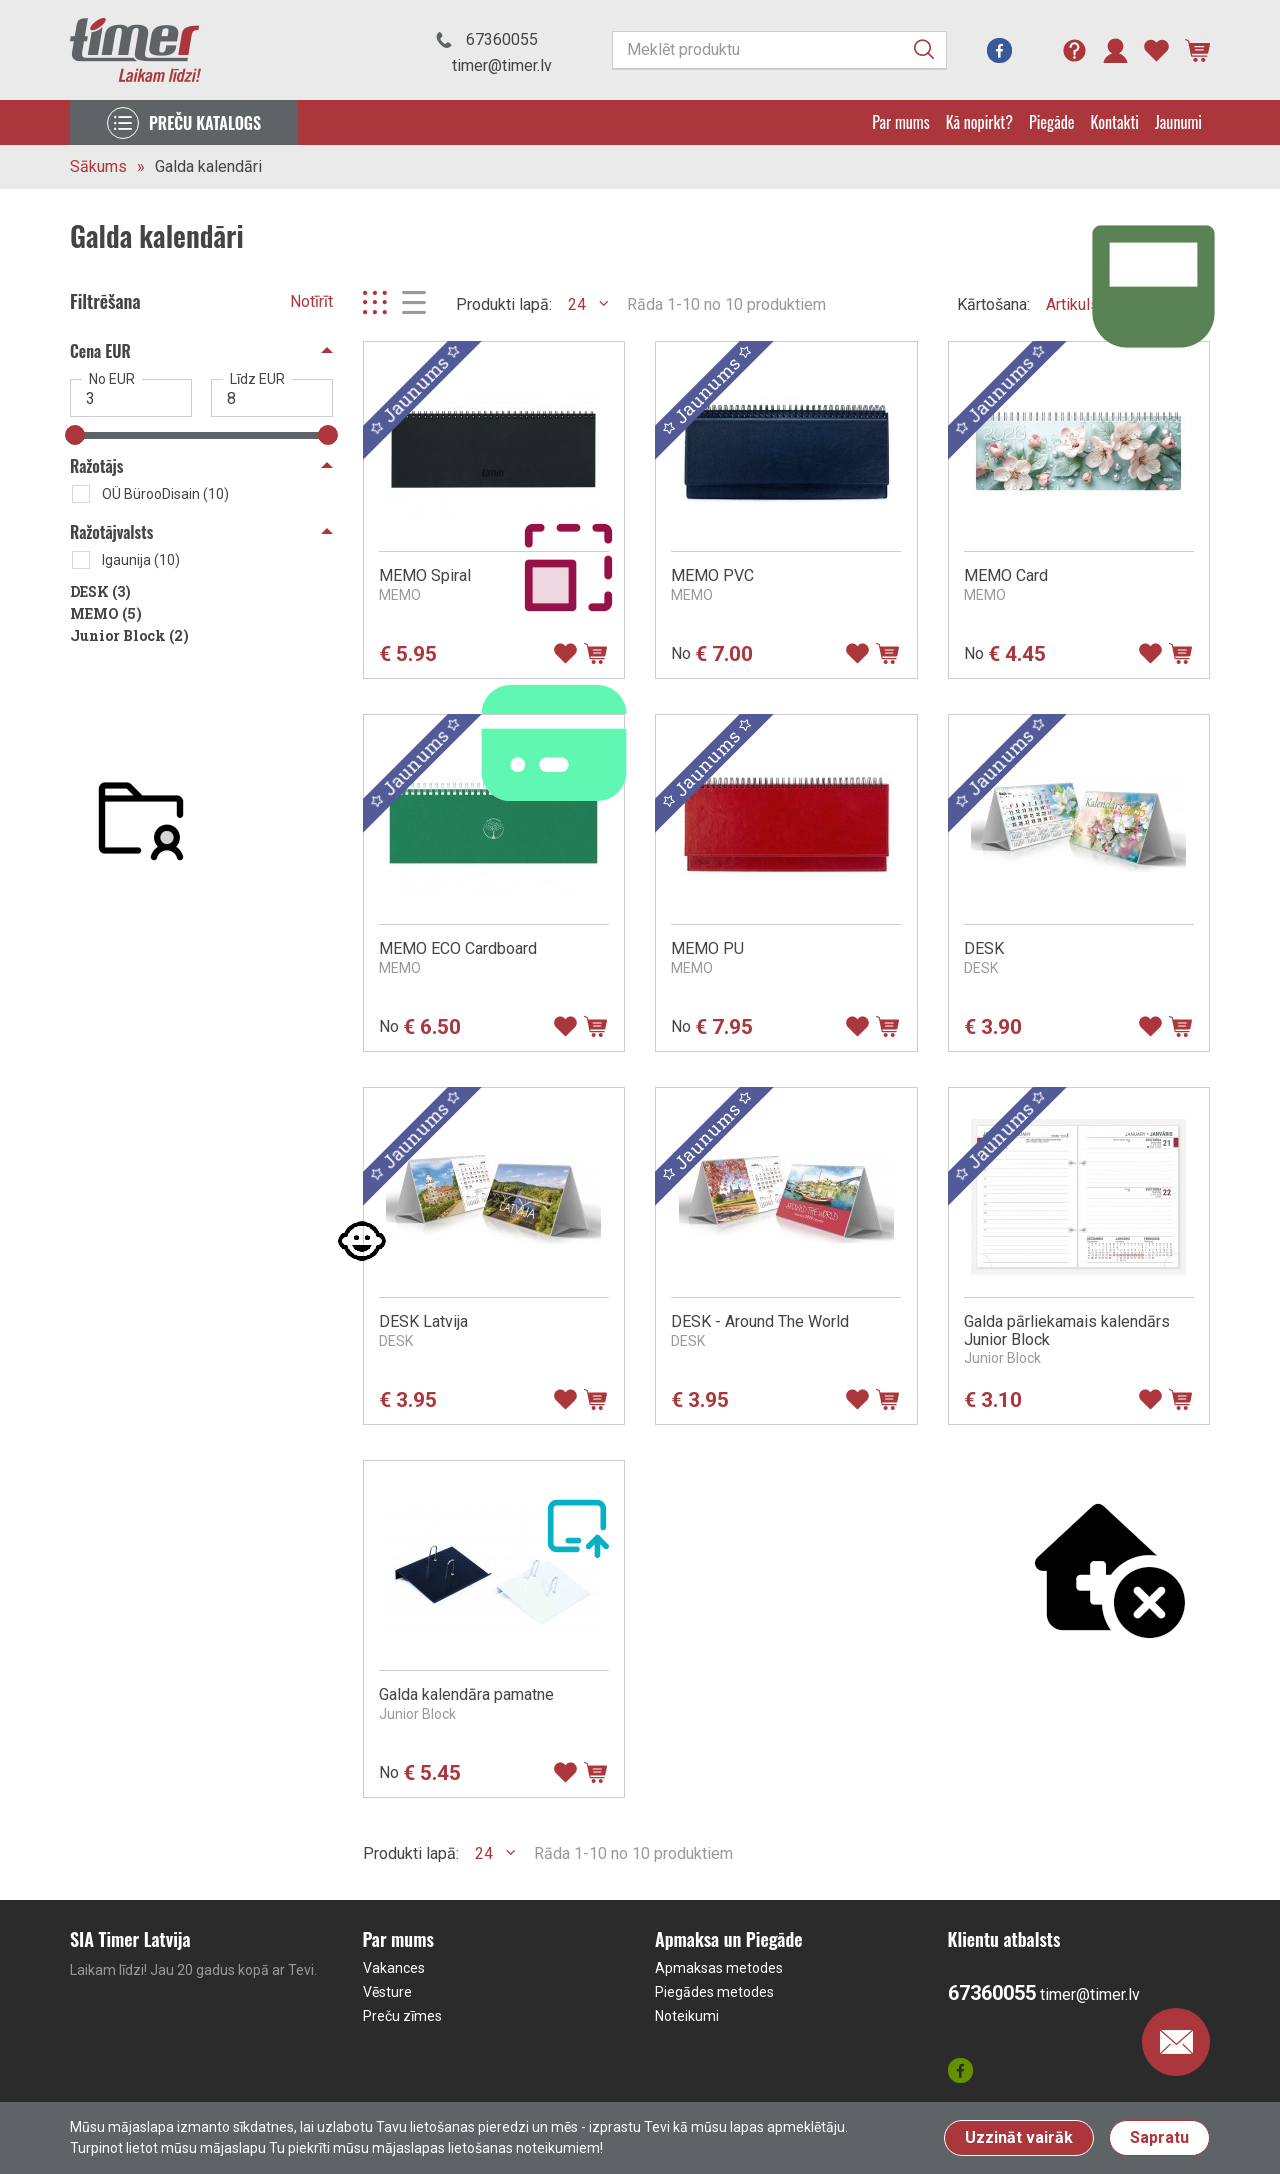 This screenshot has height=2174, width=1280. I want to click on manage payment methods, so click(554, 743).